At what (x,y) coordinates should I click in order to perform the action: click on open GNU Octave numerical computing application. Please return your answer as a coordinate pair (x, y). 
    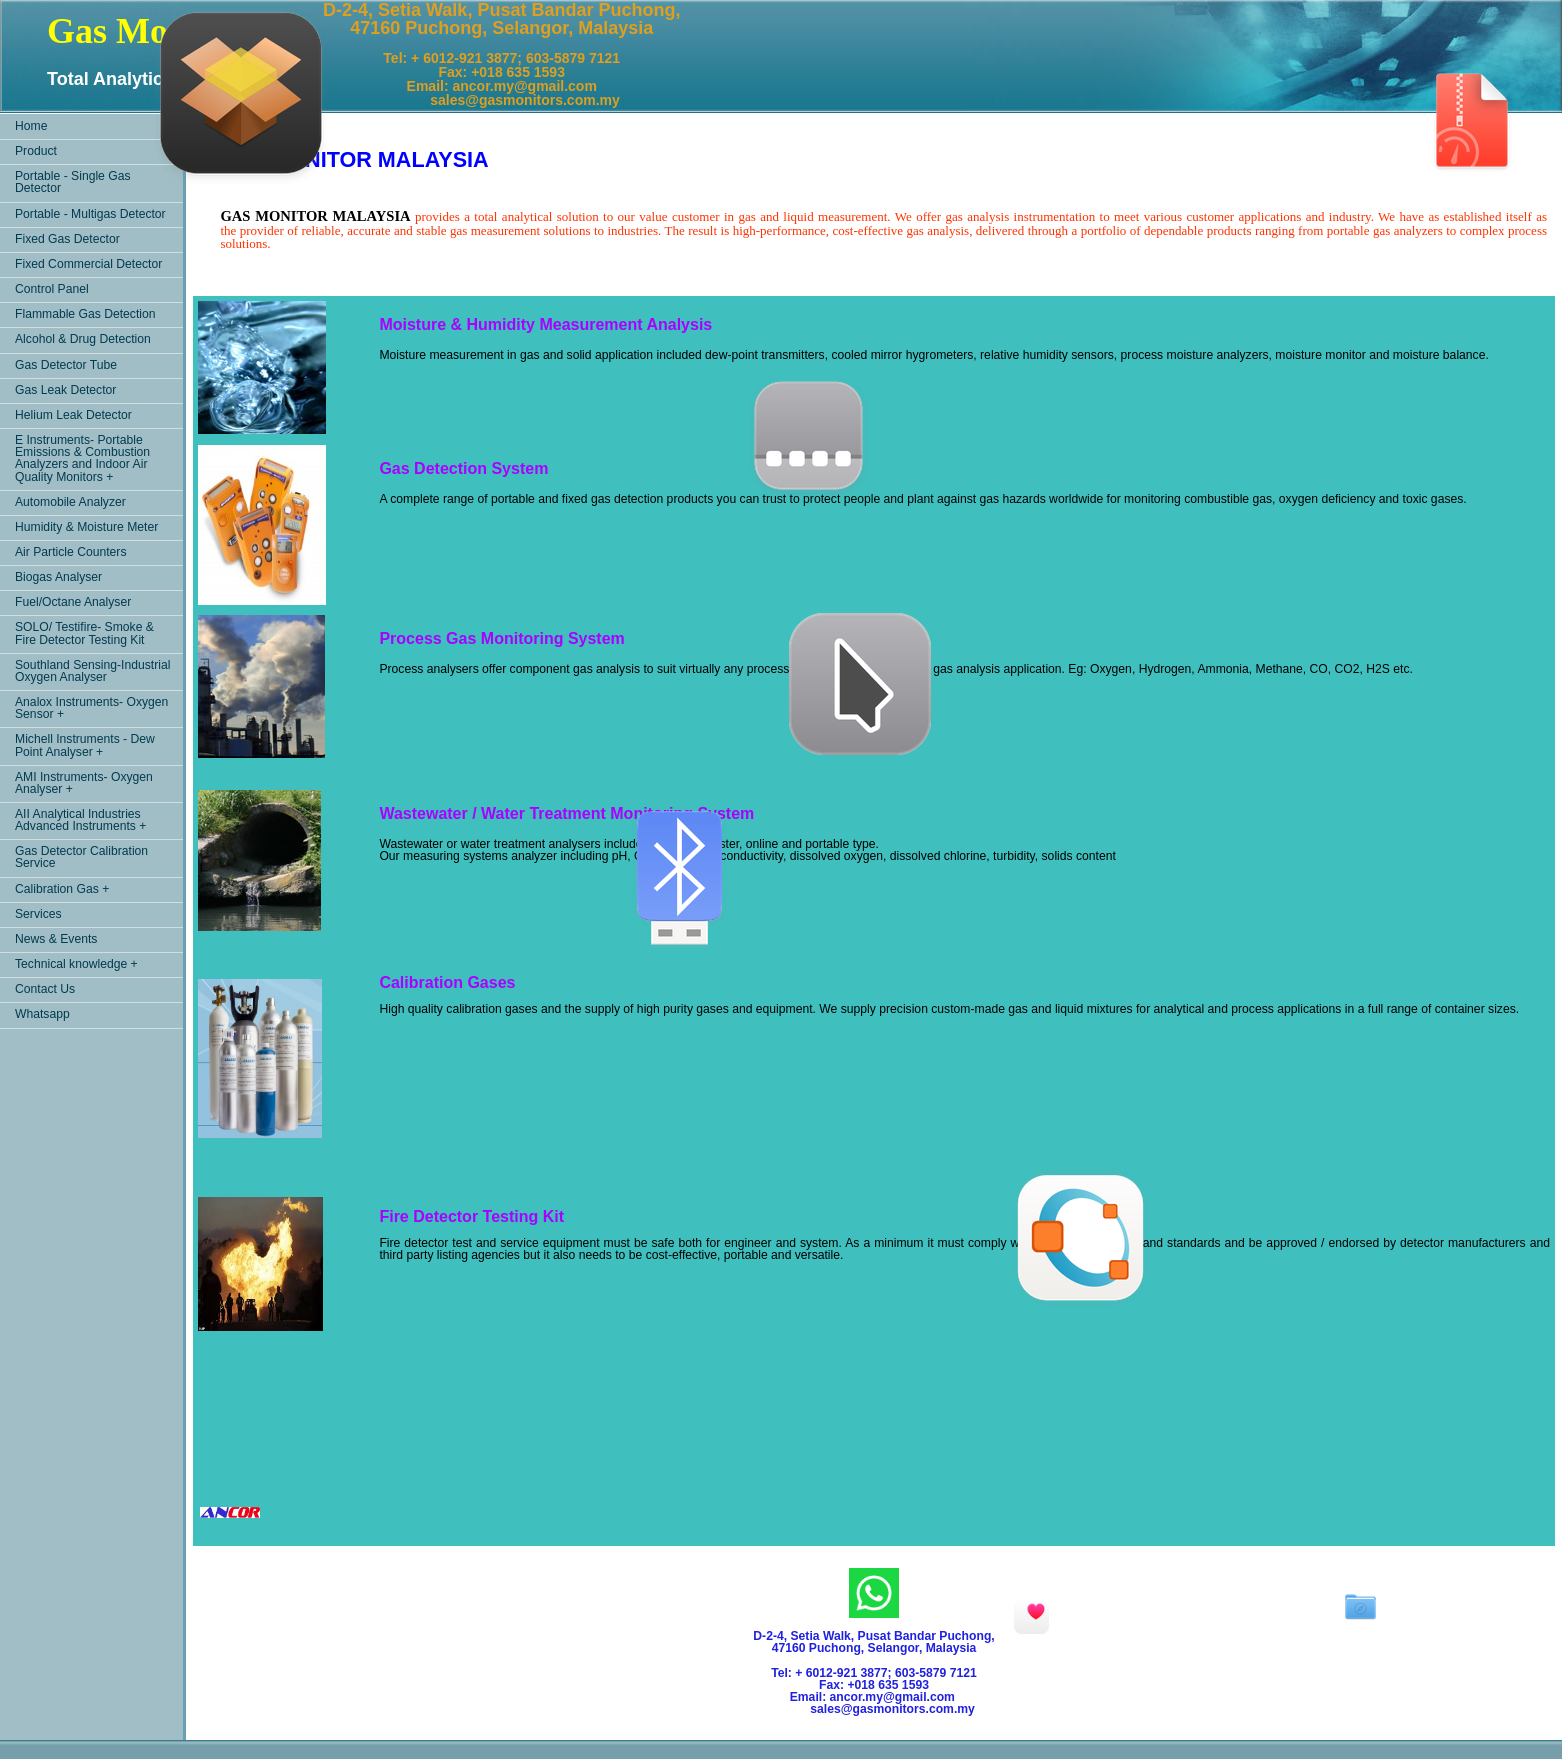
    Looking at the image, I should click on (1080, 1235).